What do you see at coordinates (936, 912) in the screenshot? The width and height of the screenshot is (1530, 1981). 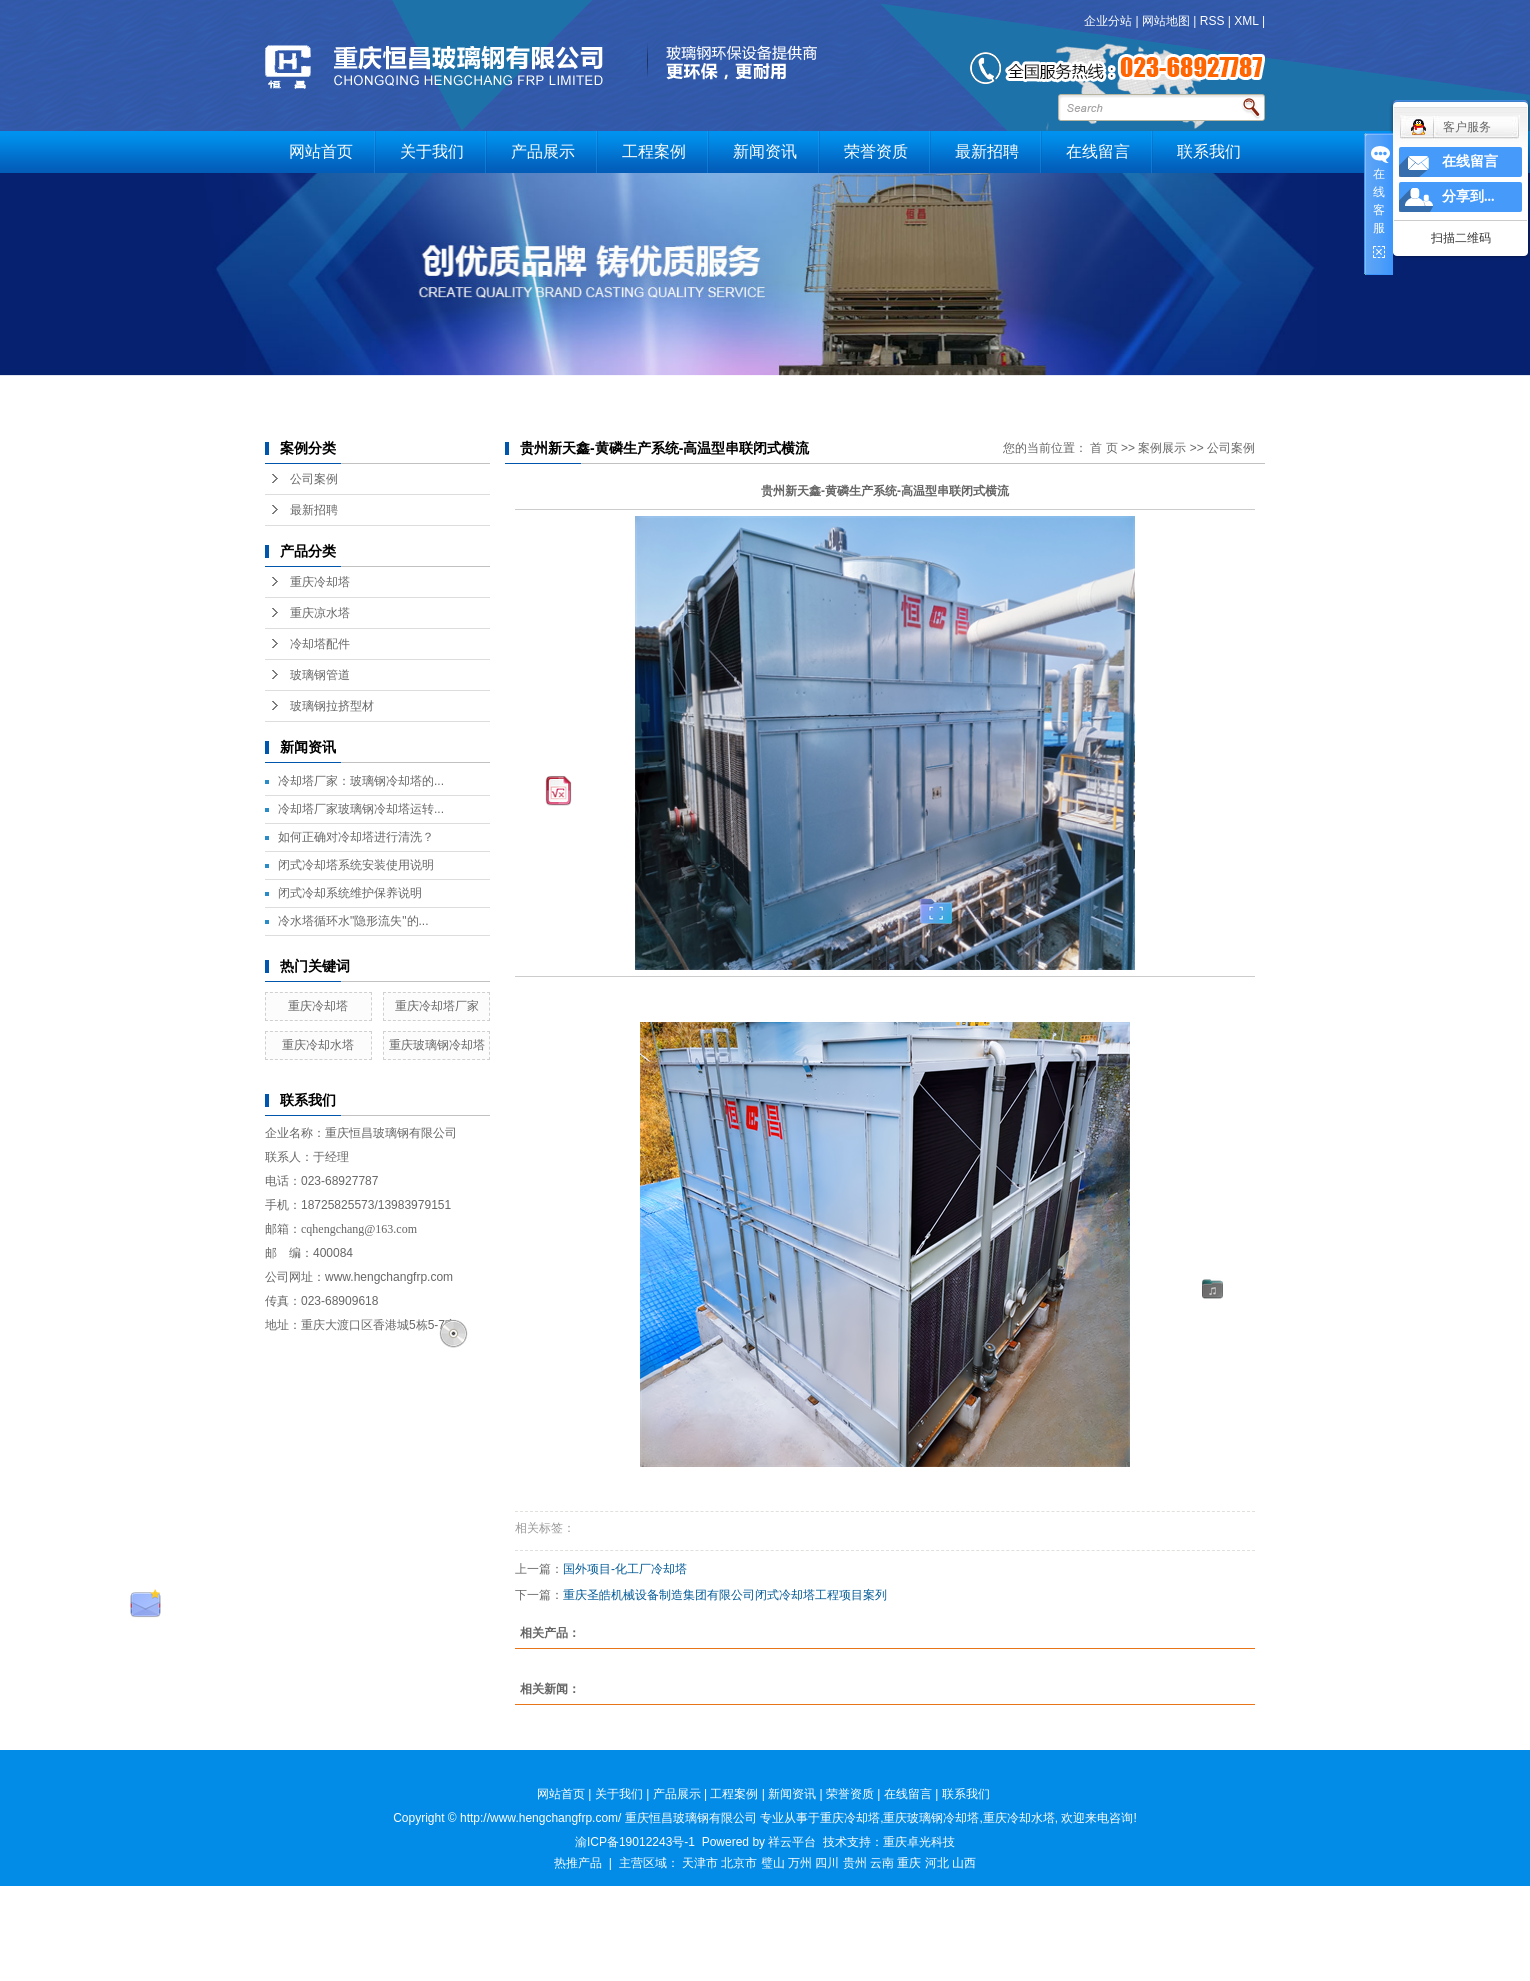 I see `open screenshots folder` at bounding box center [936, 912].